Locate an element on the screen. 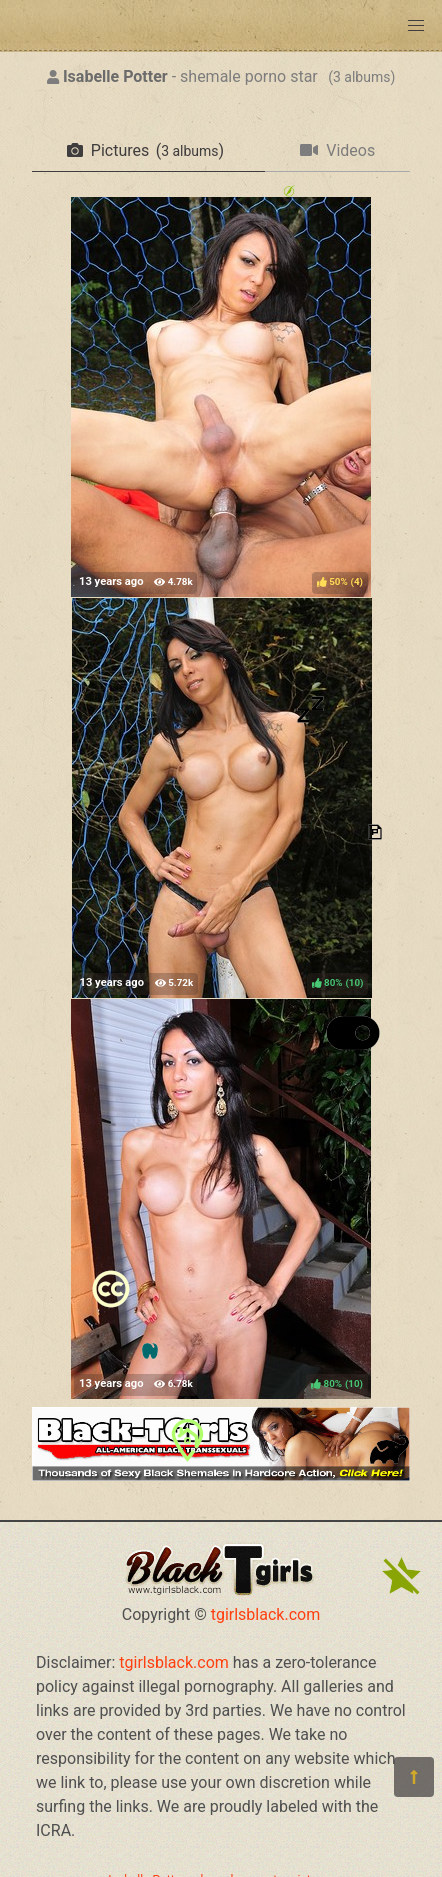 The width and height of the screenshot is (442, 1877). pied piper company logo is located at coordinates (289, 191).